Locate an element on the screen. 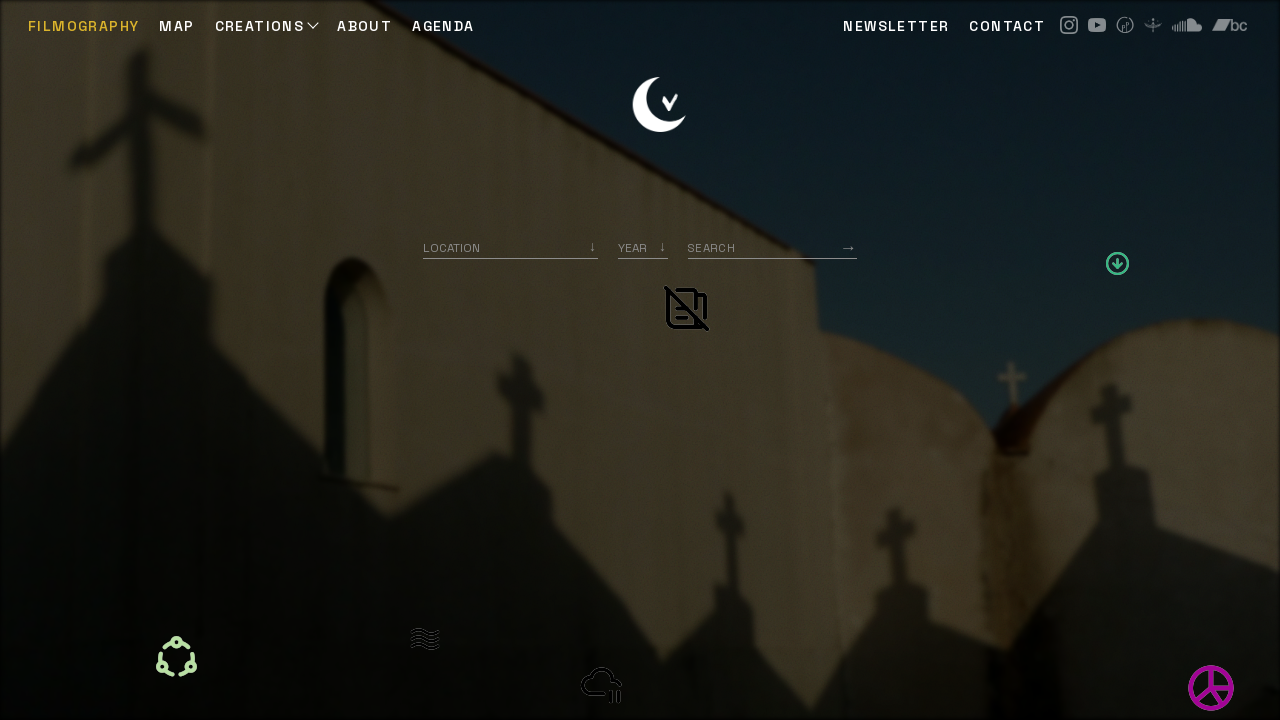 The image size is (1280, 720). disable news feed notifications is located at coordinates (686, 308).